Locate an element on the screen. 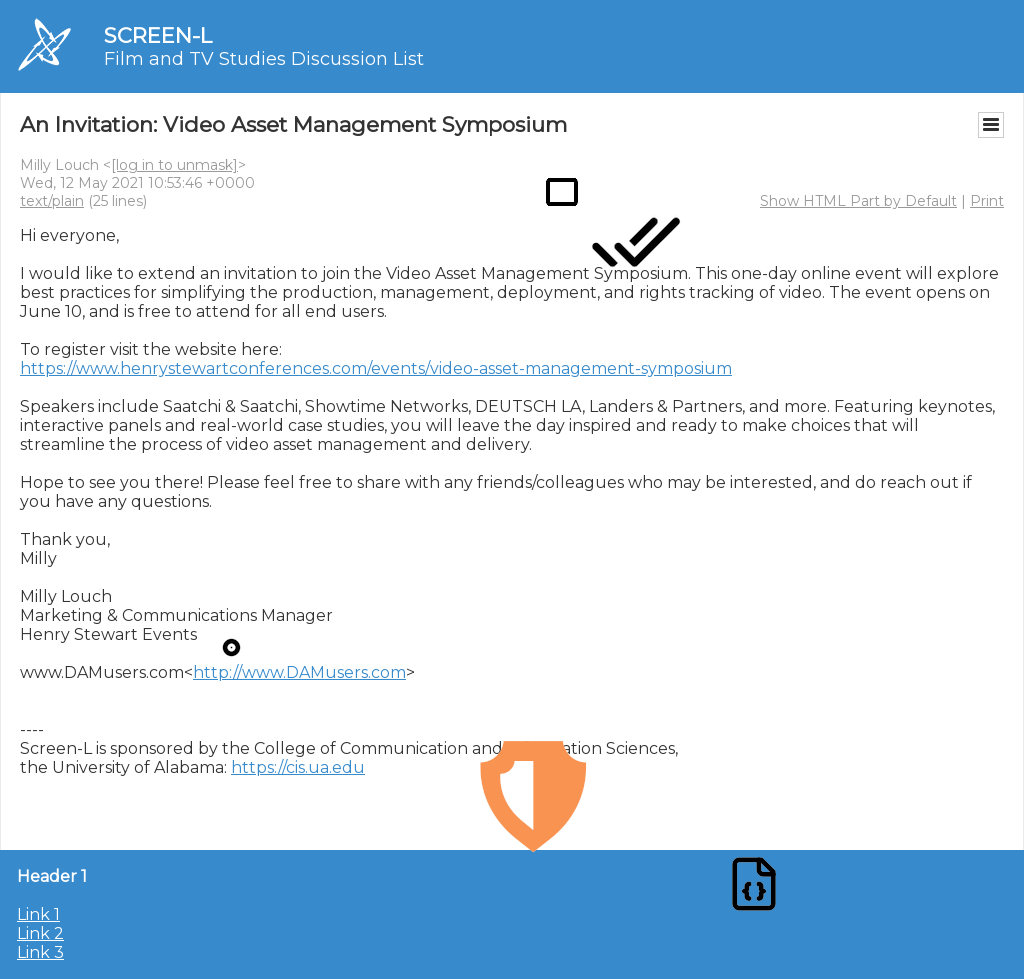 The width and height of the screenshot is (1024, 979). view or open a JSON file is located at coordinates (754, 884).